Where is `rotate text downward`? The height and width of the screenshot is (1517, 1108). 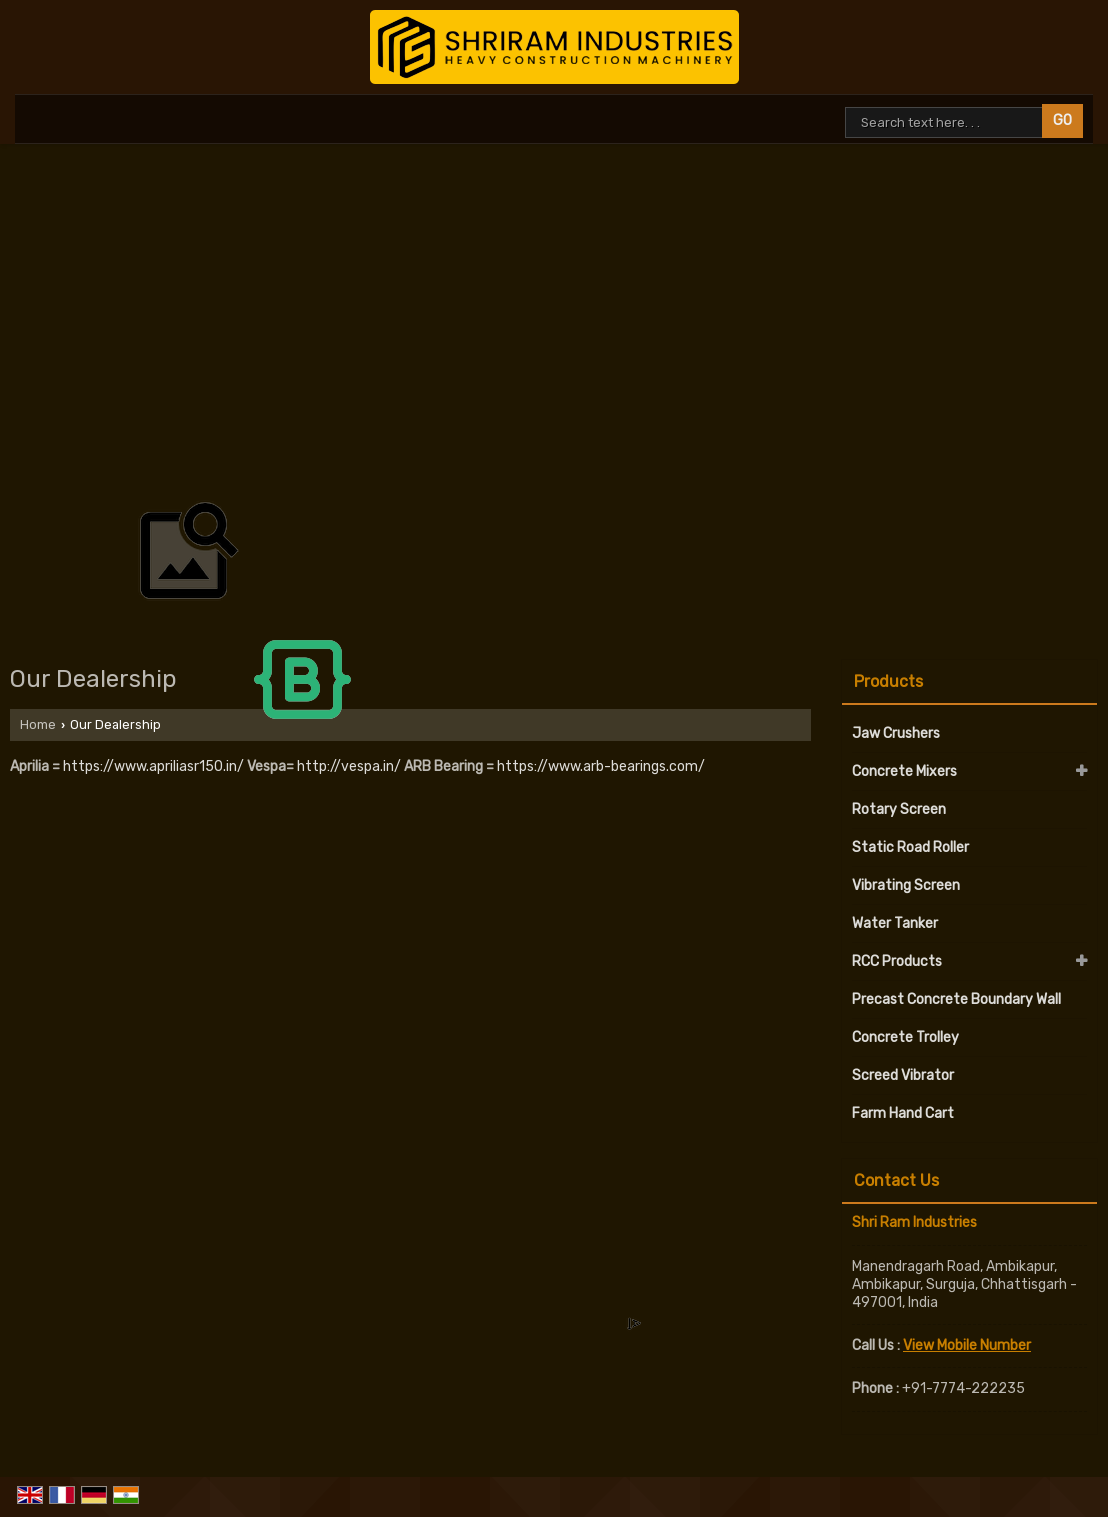 rotate text downward is located at coordinates (634, 1324).